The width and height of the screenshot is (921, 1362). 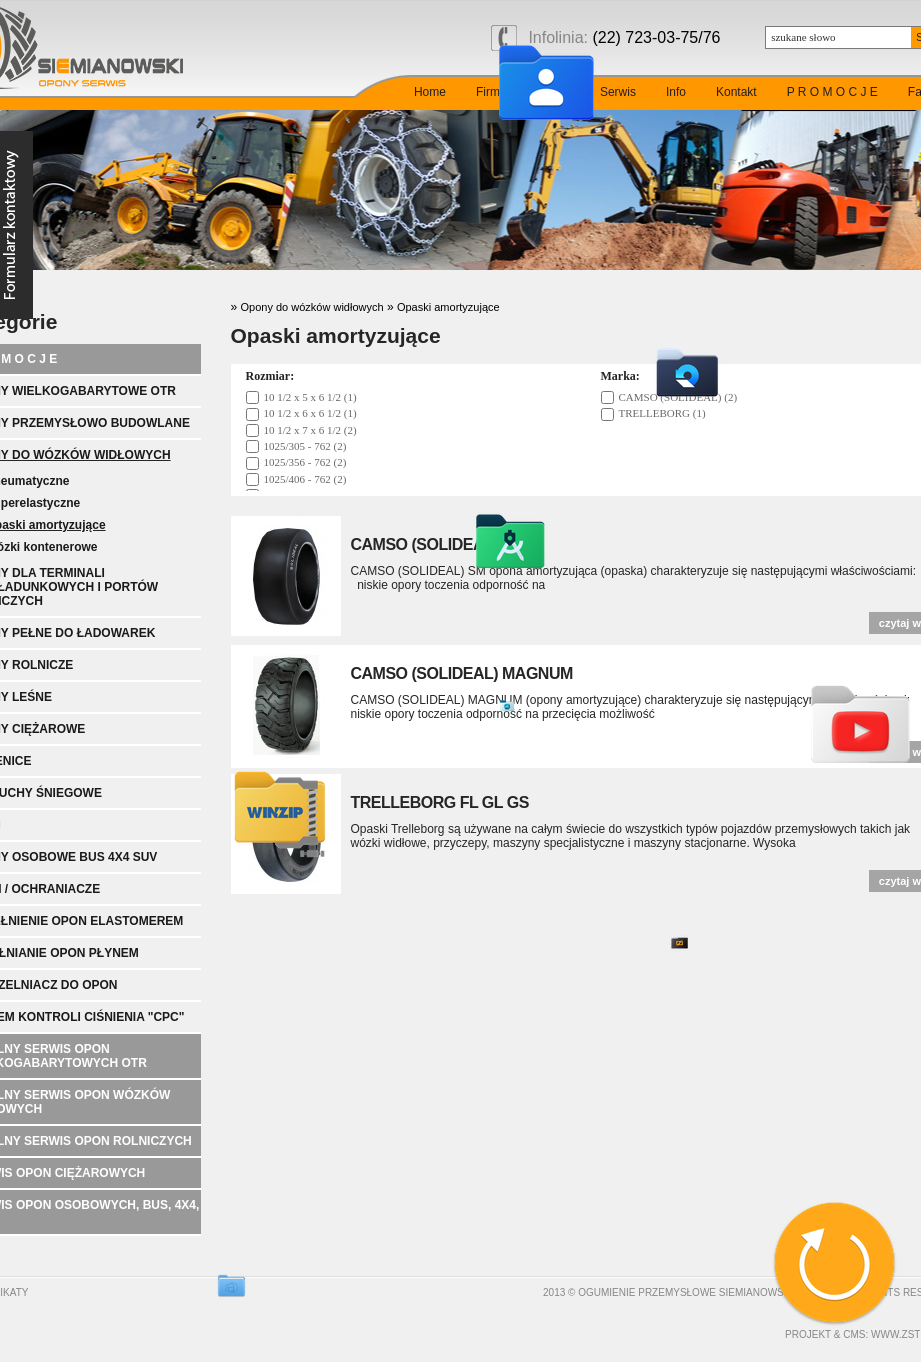 What do you see at coordinates (860, 727) in the screenshot?
I see `open folder containing YouTube downloads` at bounding box center [860, 727].